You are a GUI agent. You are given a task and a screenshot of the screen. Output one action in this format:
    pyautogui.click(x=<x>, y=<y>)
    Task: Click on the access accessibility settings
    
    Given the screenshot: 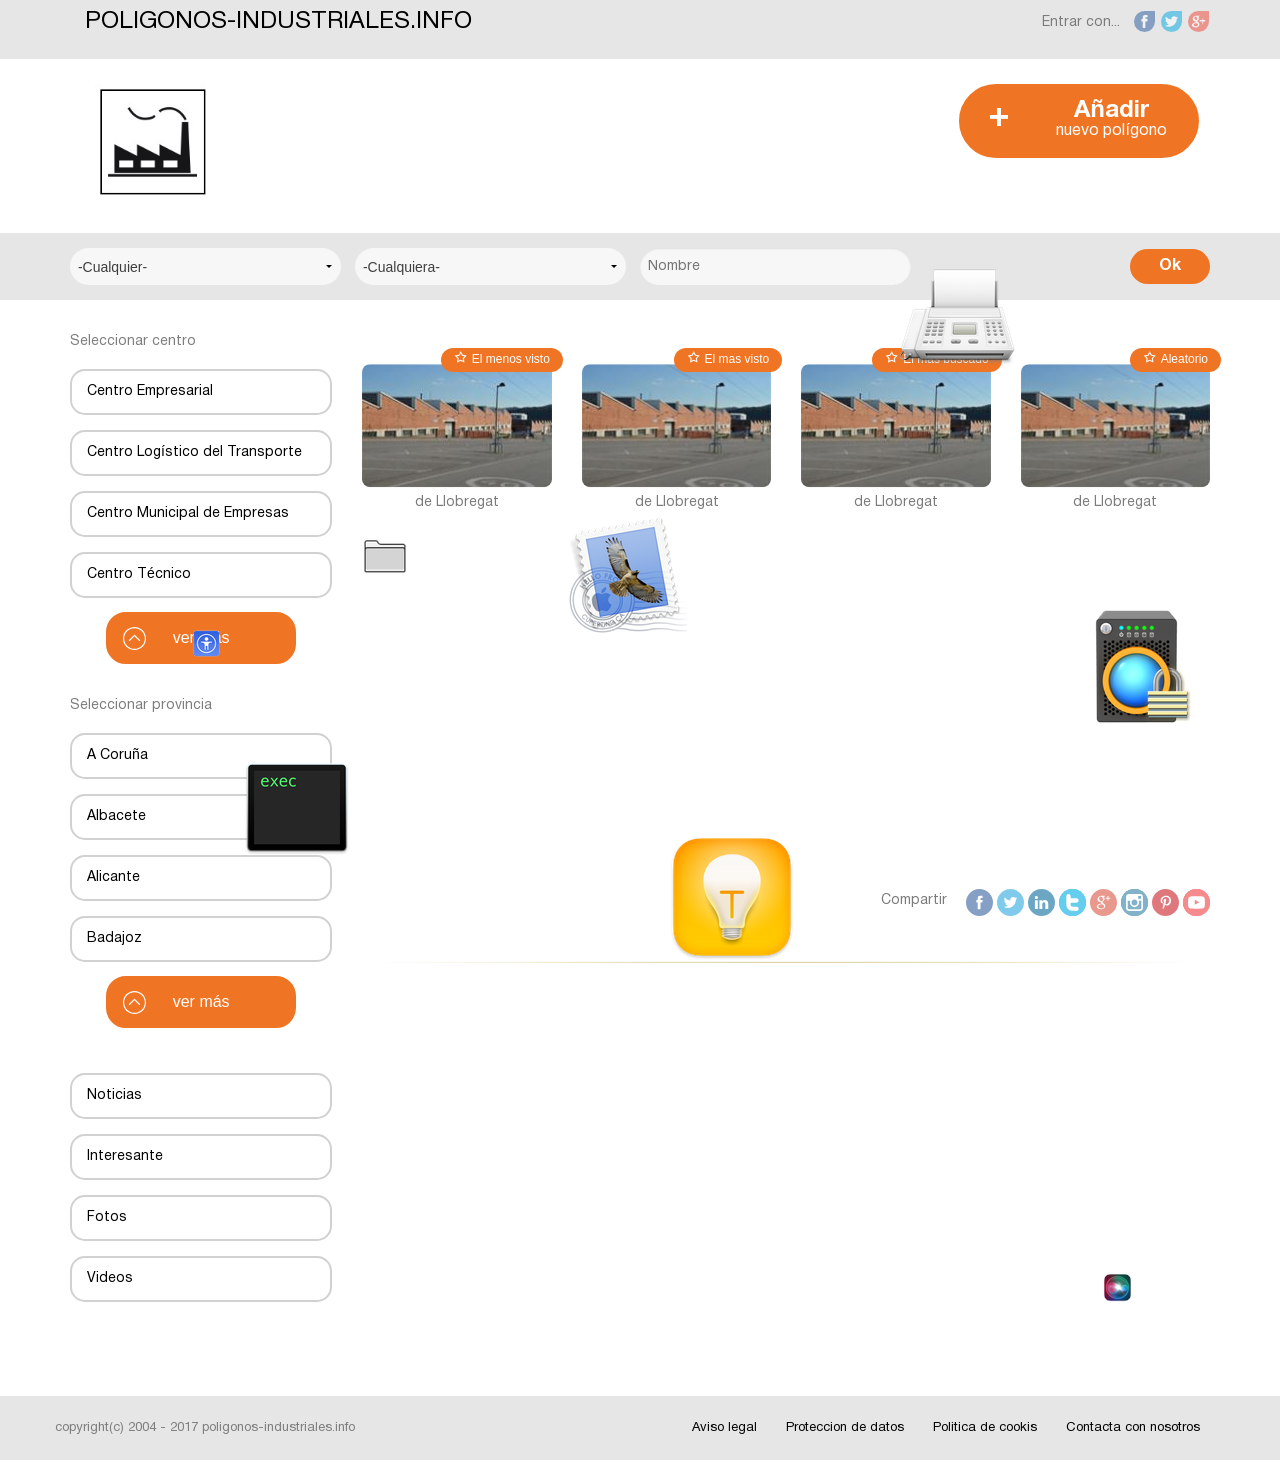 What is the action you would take?
    pyautogui.click(x=206, y=643)
    